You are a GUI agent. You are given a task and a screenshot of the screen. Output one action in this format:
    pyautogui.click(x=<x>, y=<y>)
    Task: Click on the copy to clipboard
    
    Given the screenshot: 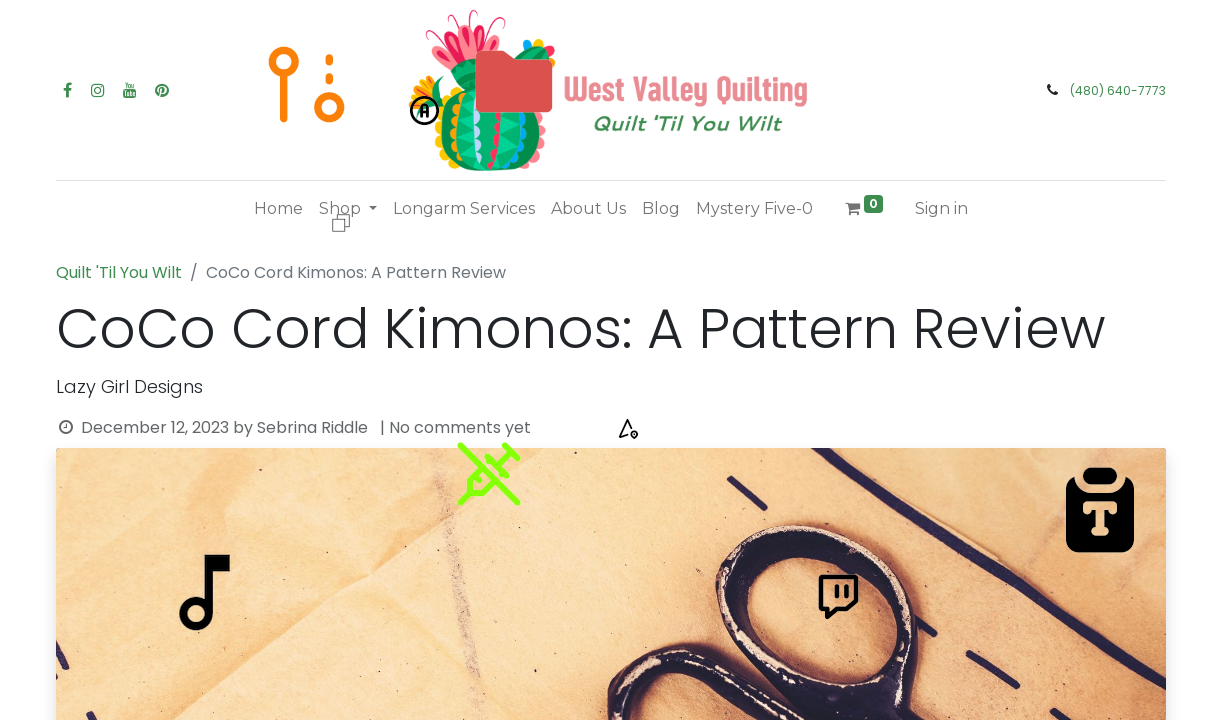 What is the action you would take?
    pyautogui.click(x=341, y=223)
    